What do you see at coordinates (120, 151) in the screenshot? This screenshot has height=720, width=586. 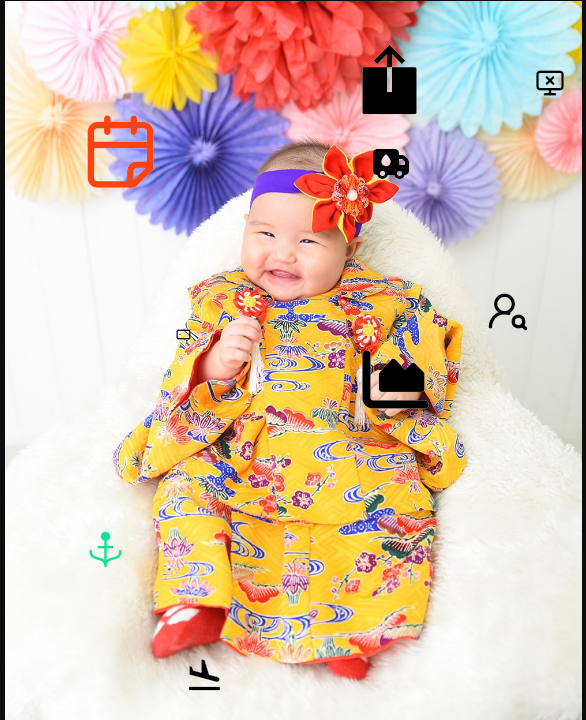 I see `view calendar with a note or reminder` at bounding box center [120, 151].